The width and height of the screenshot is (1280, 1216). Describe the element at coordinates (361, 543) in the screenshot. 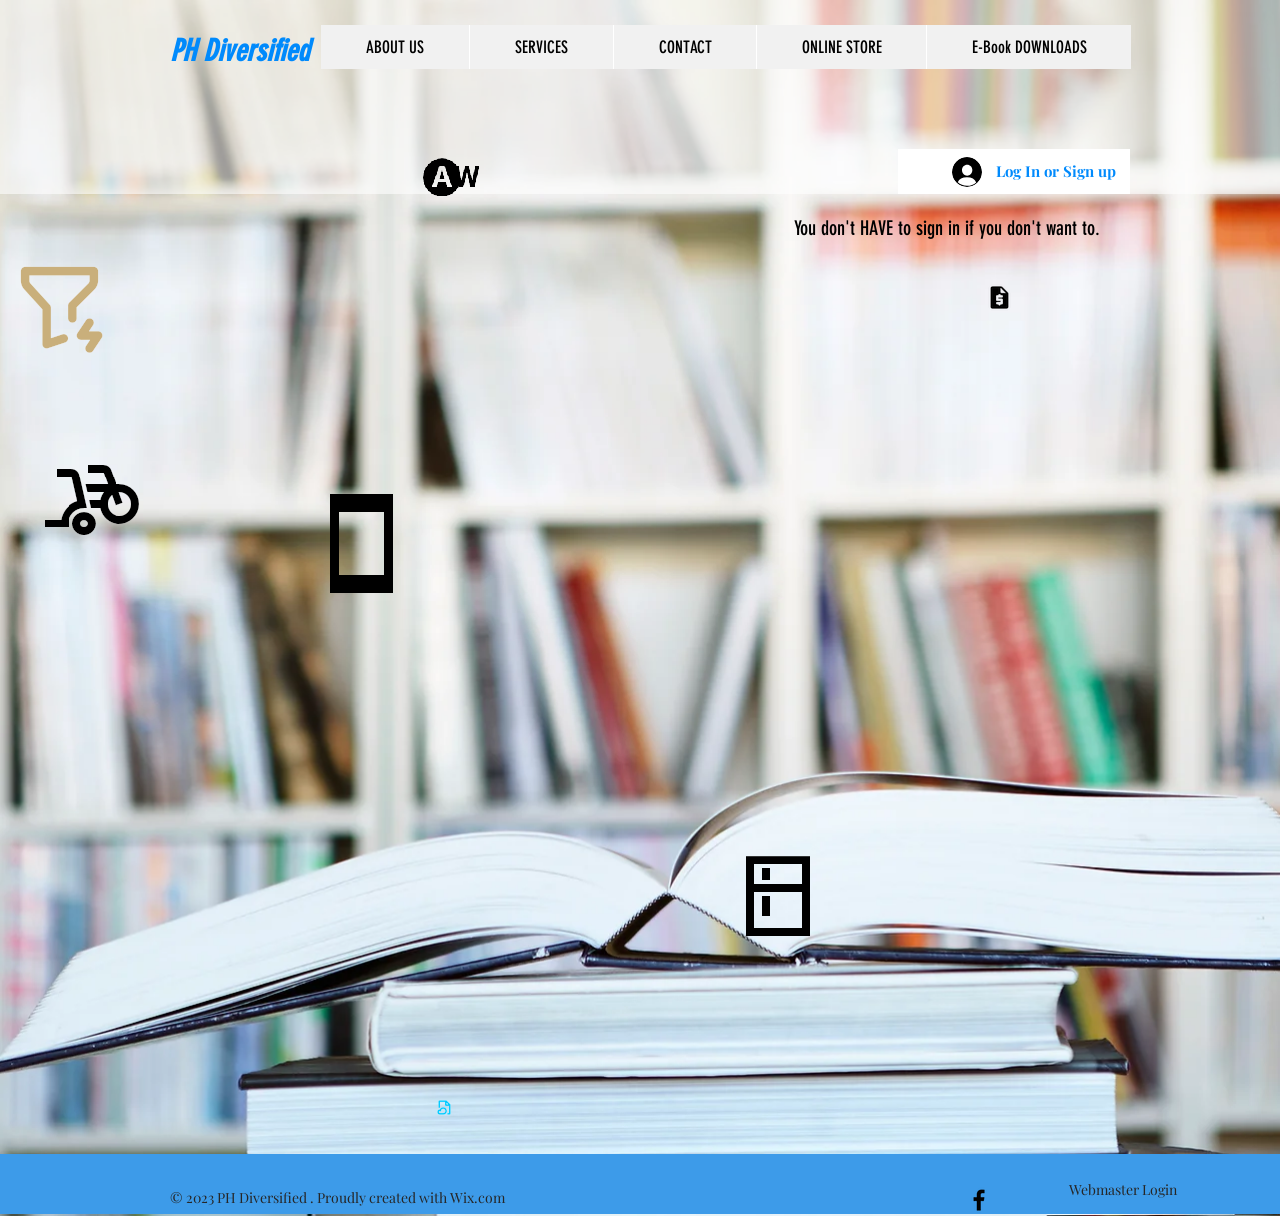

I see `set this device as primary phone` at that location.